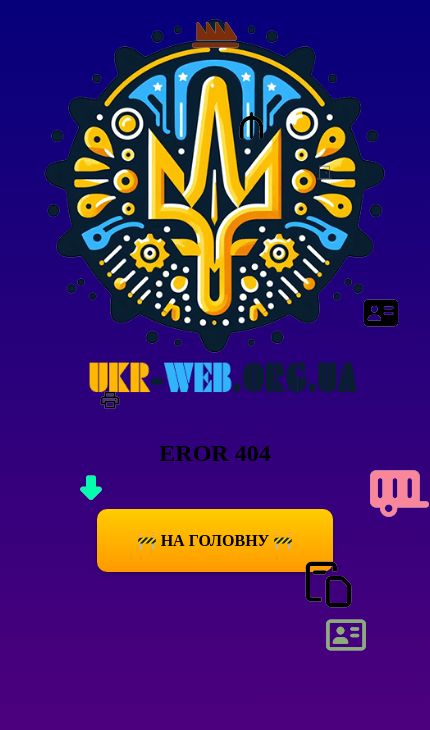  What do you see at coordinates (324, 172) in the screenshot?
I see `log out or exit the application` at bounding box center [324, 172].